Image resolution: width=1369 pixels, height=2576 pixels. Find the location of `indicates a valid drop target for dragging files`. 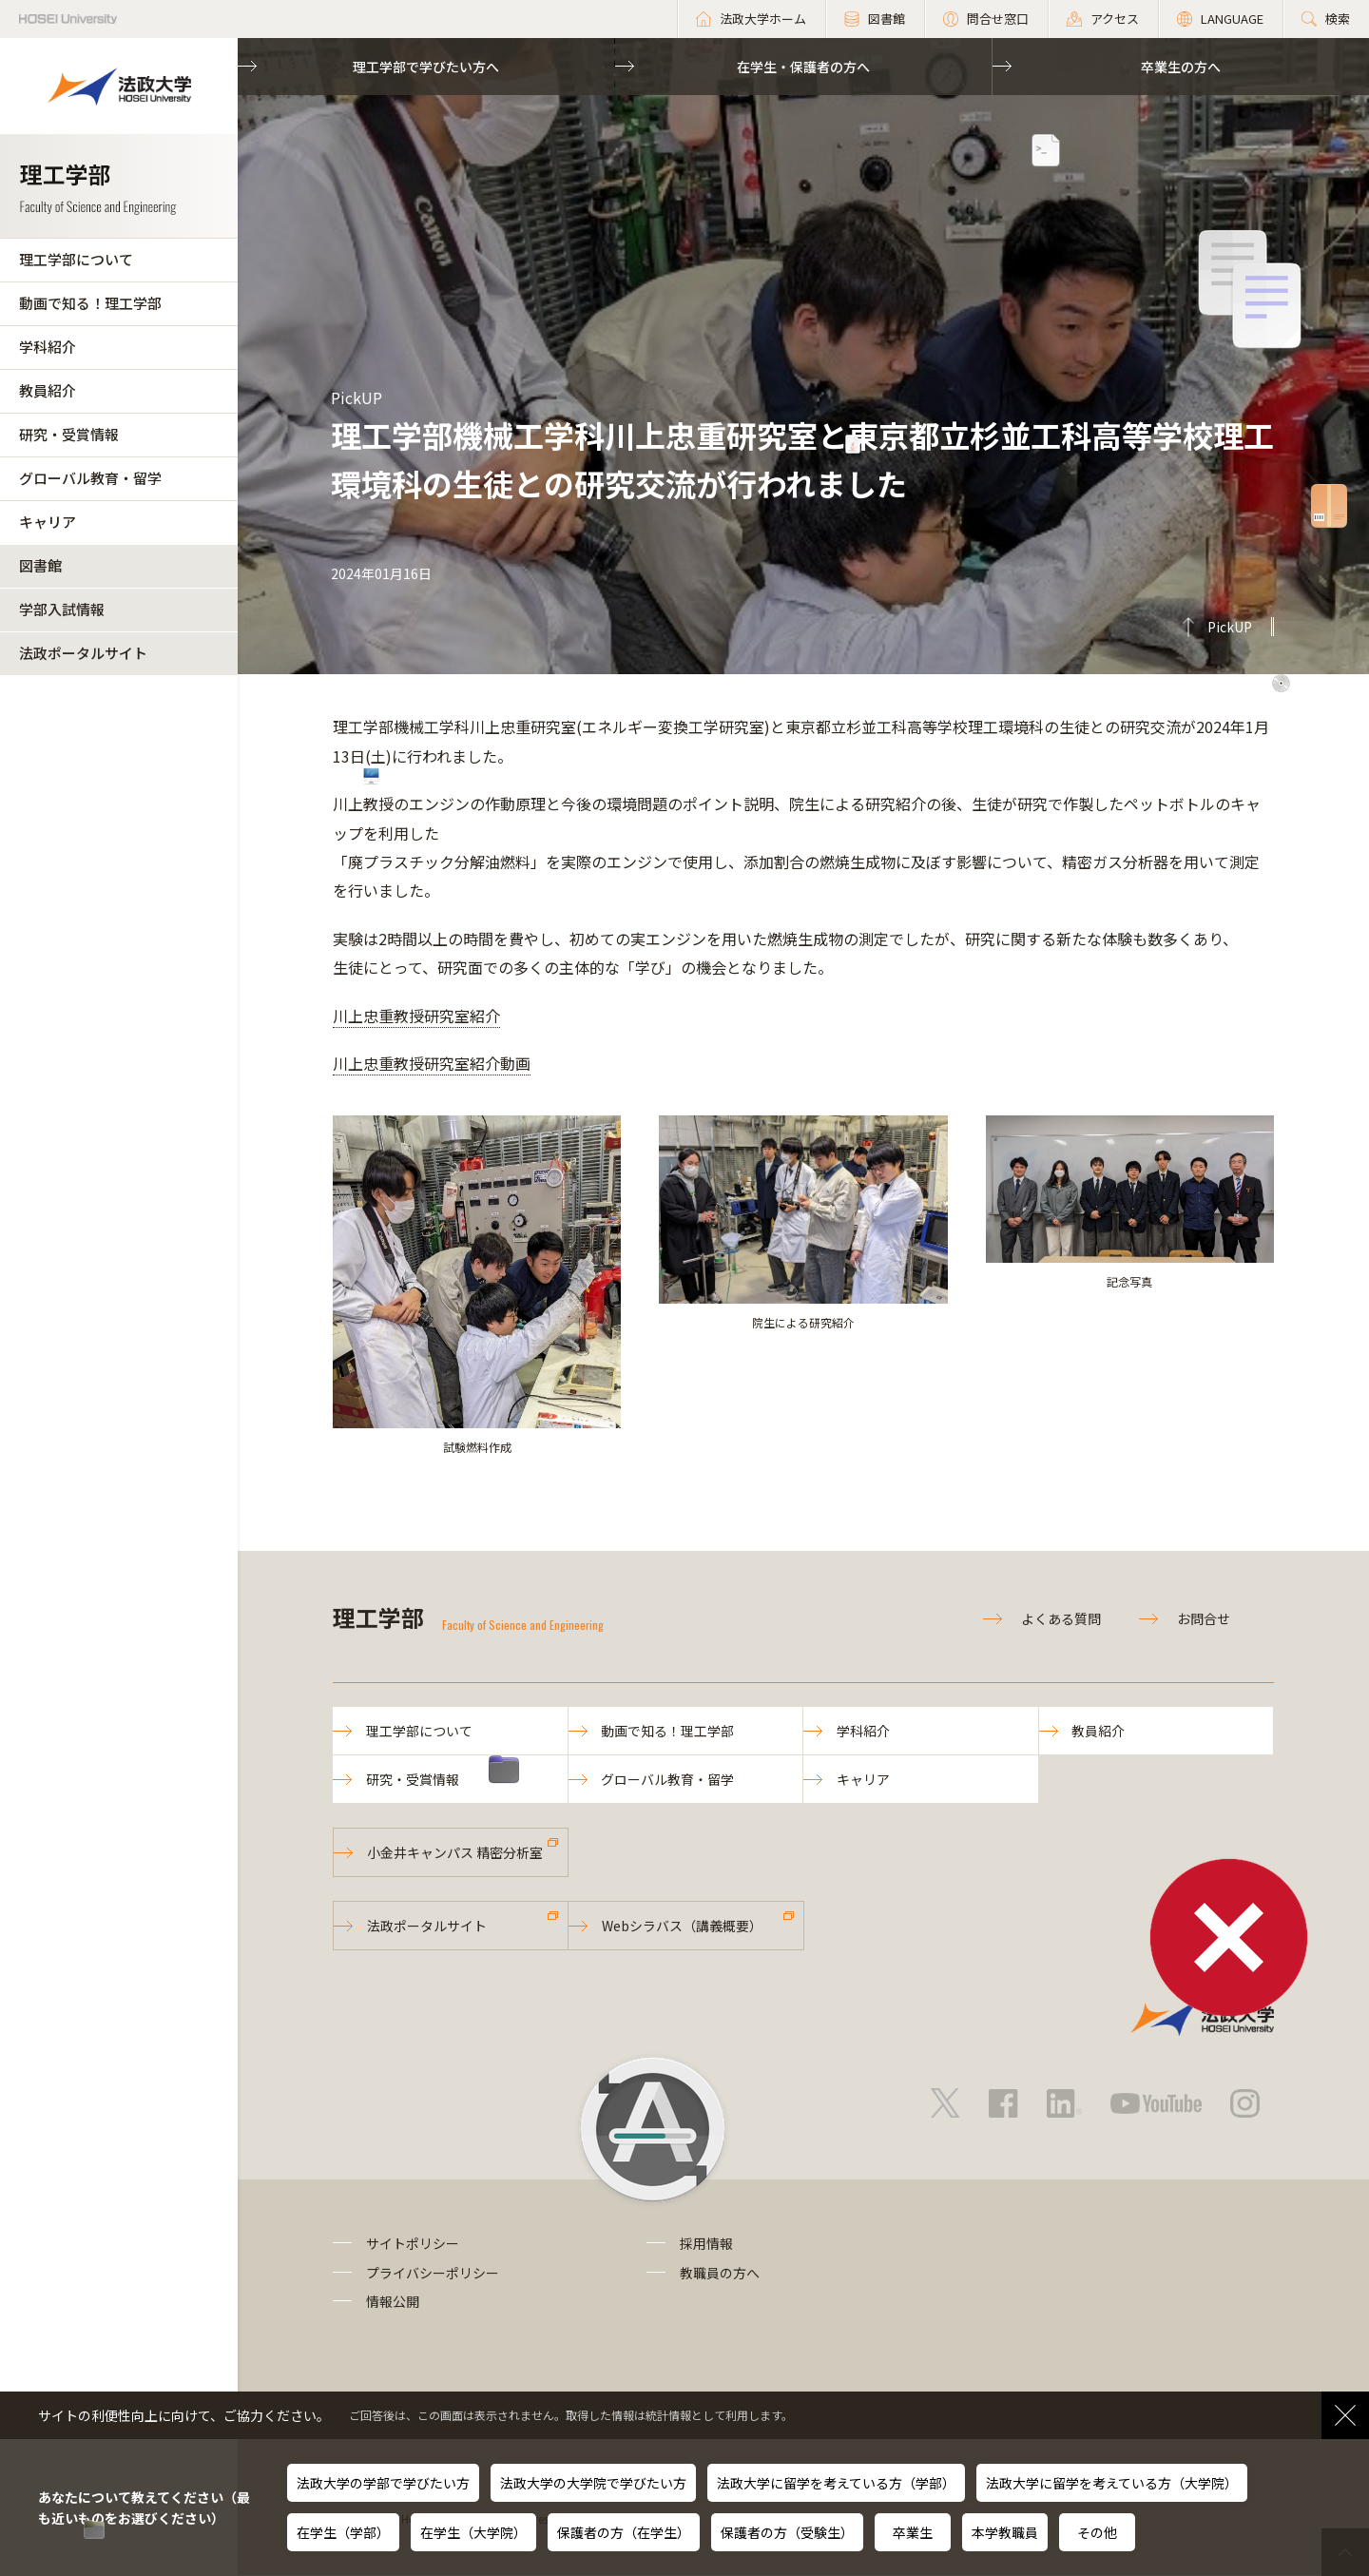

indicates a valid drop target for dragging files is located at coordinates (94, 2529).